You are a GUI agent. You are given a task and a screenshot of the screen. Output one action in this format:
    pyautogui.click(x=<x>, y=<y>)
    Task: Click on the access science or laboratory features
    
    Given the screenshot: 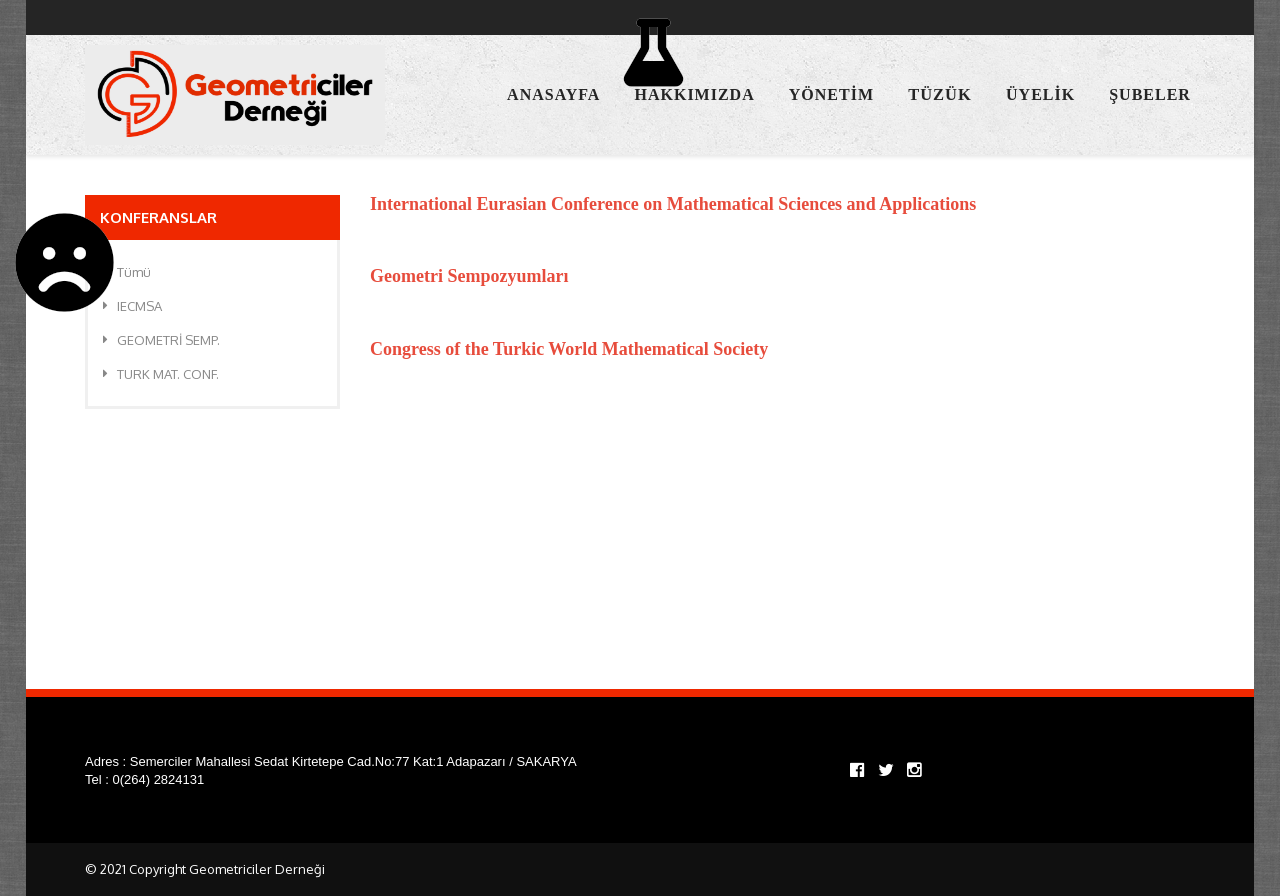 What is the action you would take?
    pyautogui.click(x=653, y=52)
    